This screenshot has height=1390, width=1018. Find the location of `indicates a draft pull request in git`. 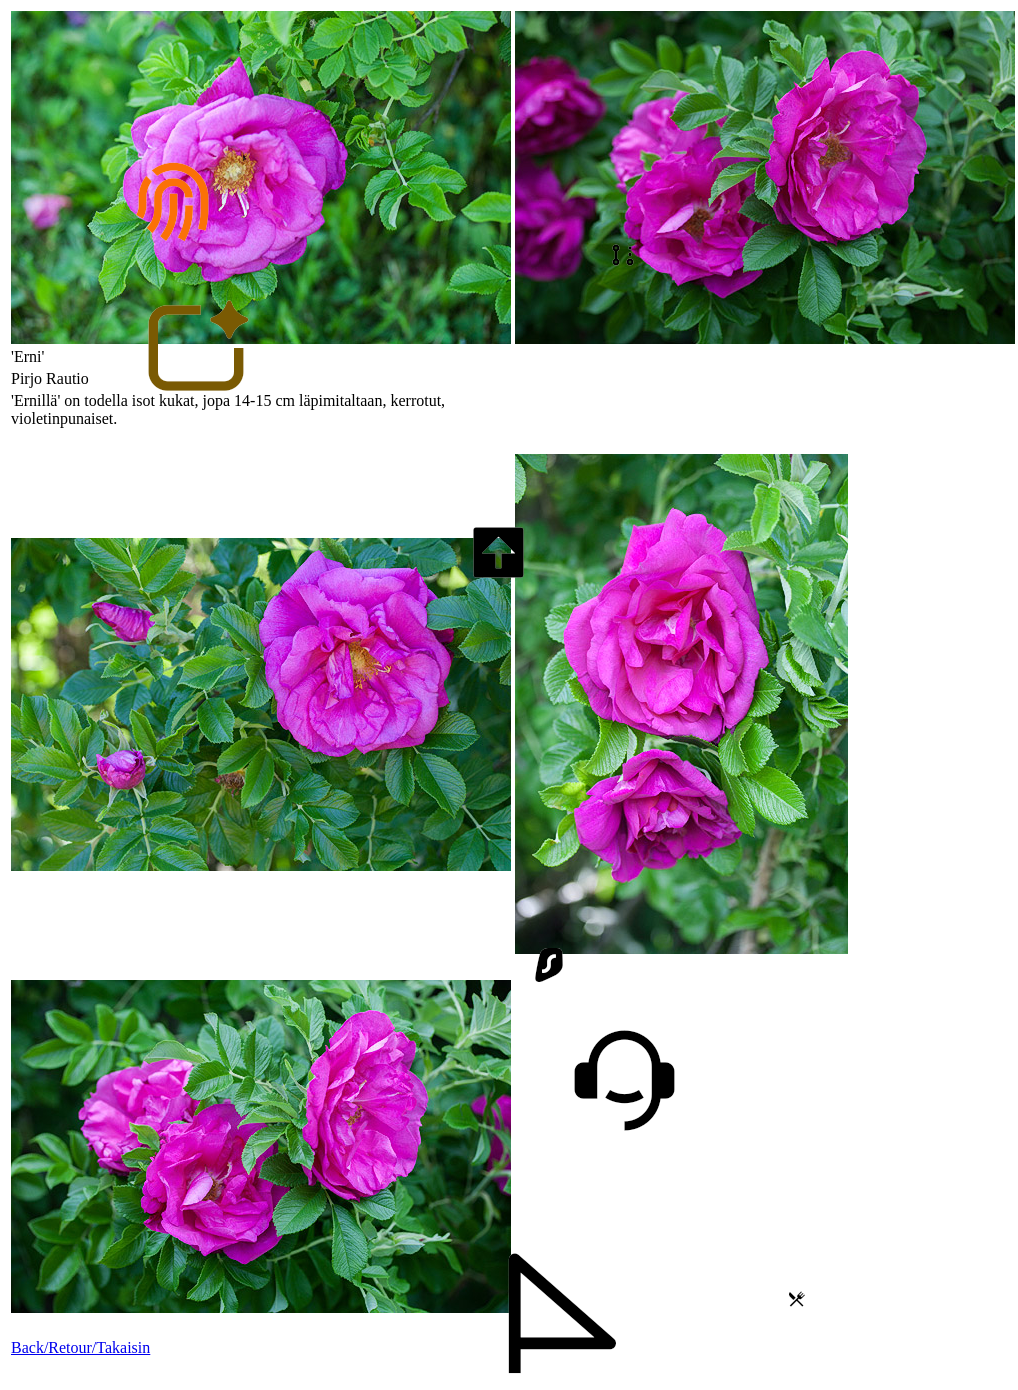

indicates a draft pull request in git is located at coordinates (623, 255).